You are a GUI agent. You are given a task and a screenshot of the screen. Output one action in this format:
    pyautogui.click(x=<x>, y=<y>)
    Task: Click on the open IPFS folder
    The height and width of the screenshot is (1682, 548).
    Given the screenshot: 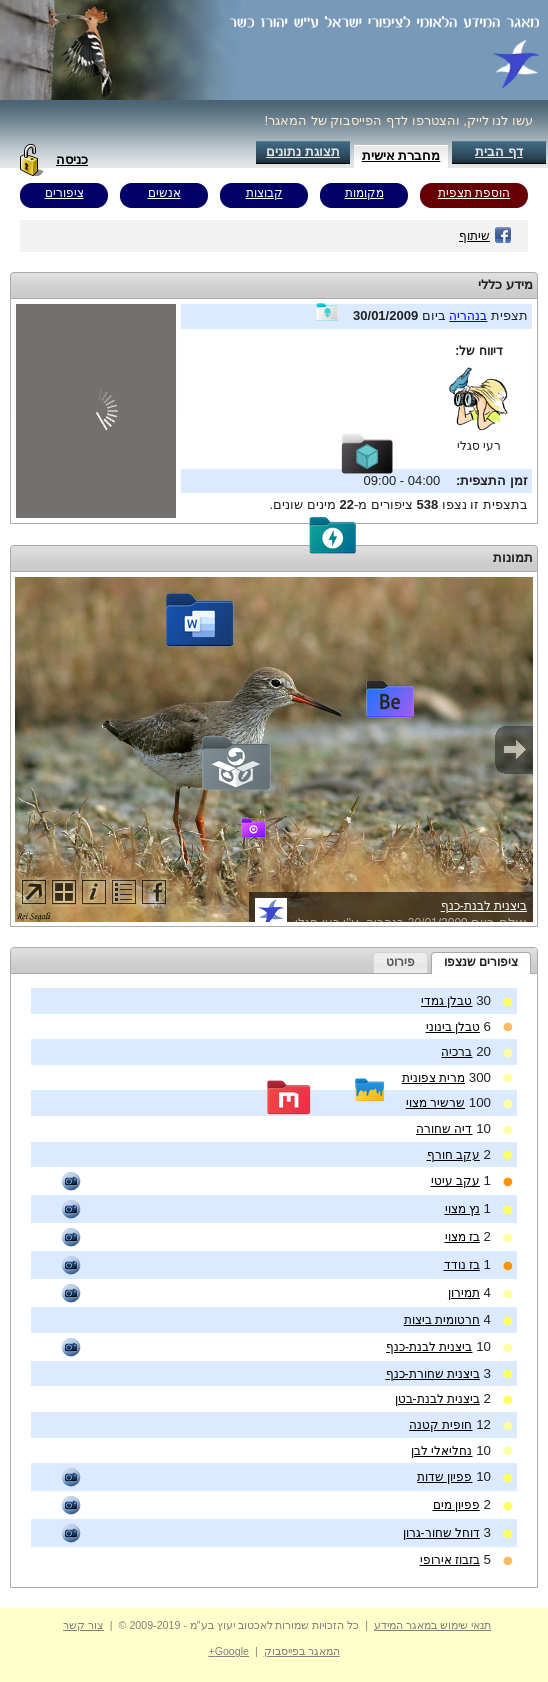 What is the action you would take?
    pyautogui.click(x=367, y=455)
    